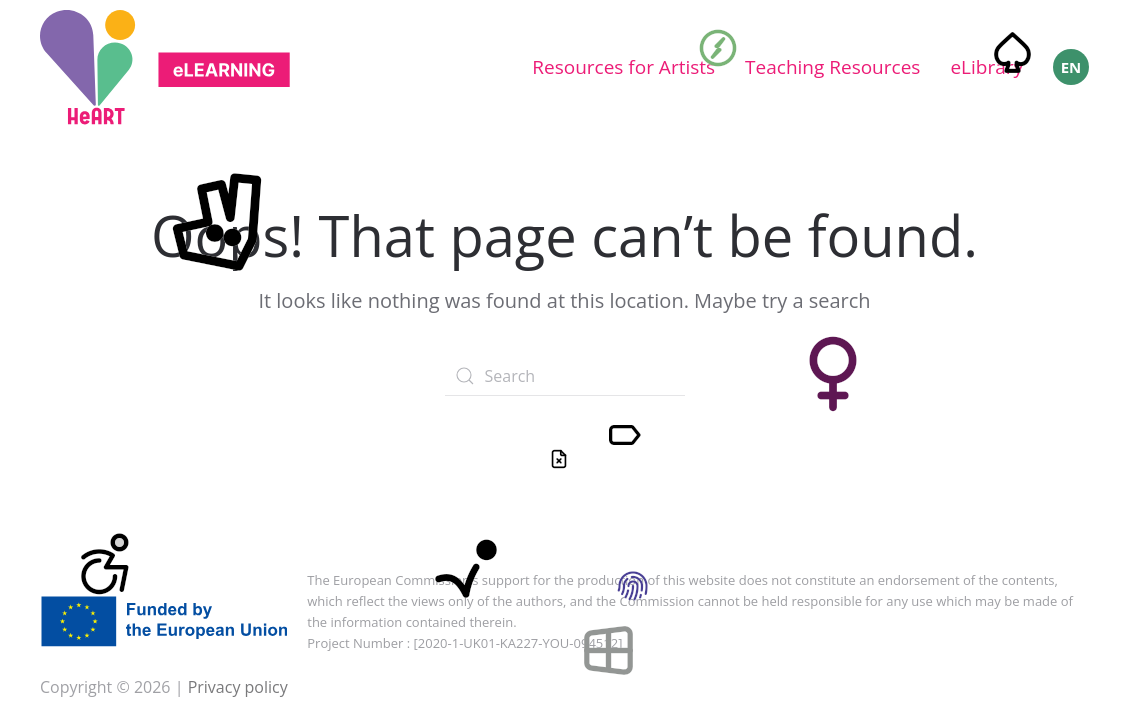  I want to click on indicates wheelchair accessible facility, so click(106, 565).